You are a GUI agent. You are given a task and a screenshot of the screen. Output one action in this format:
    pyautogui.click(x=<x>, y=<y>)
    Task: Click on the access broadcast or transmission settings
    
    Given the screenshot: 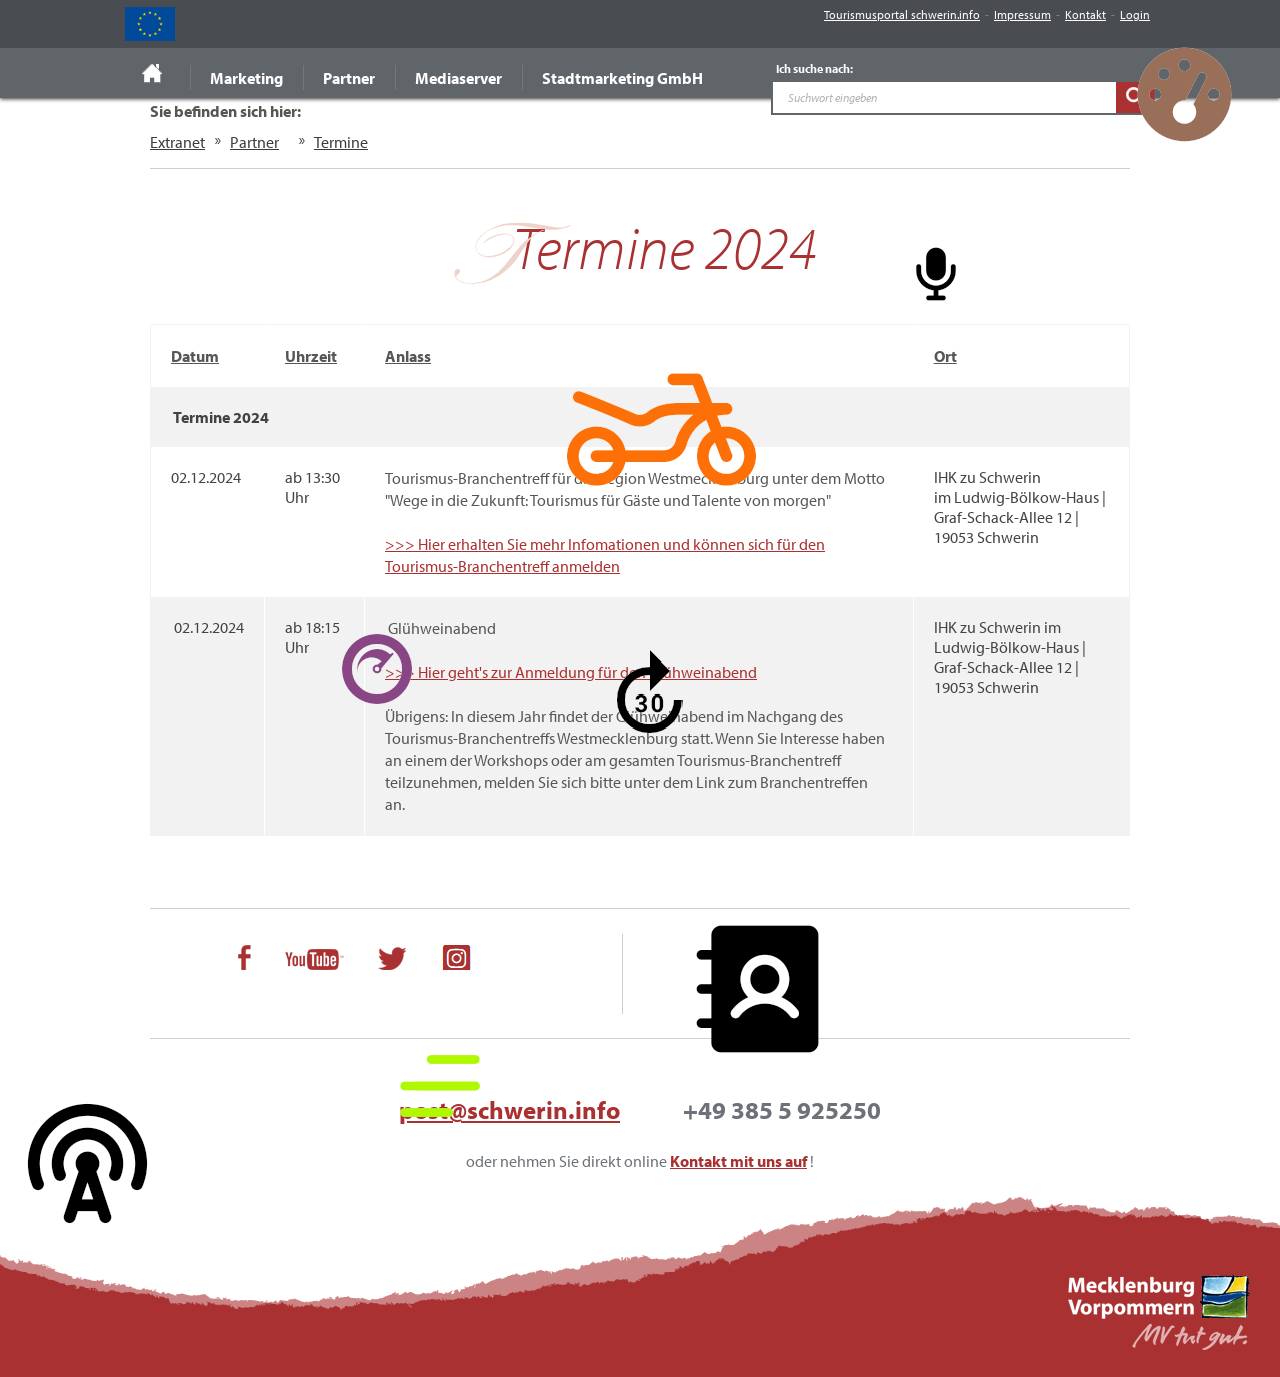 What is the action you would take?
    pyautogui.click(x=87, y=1163)
    